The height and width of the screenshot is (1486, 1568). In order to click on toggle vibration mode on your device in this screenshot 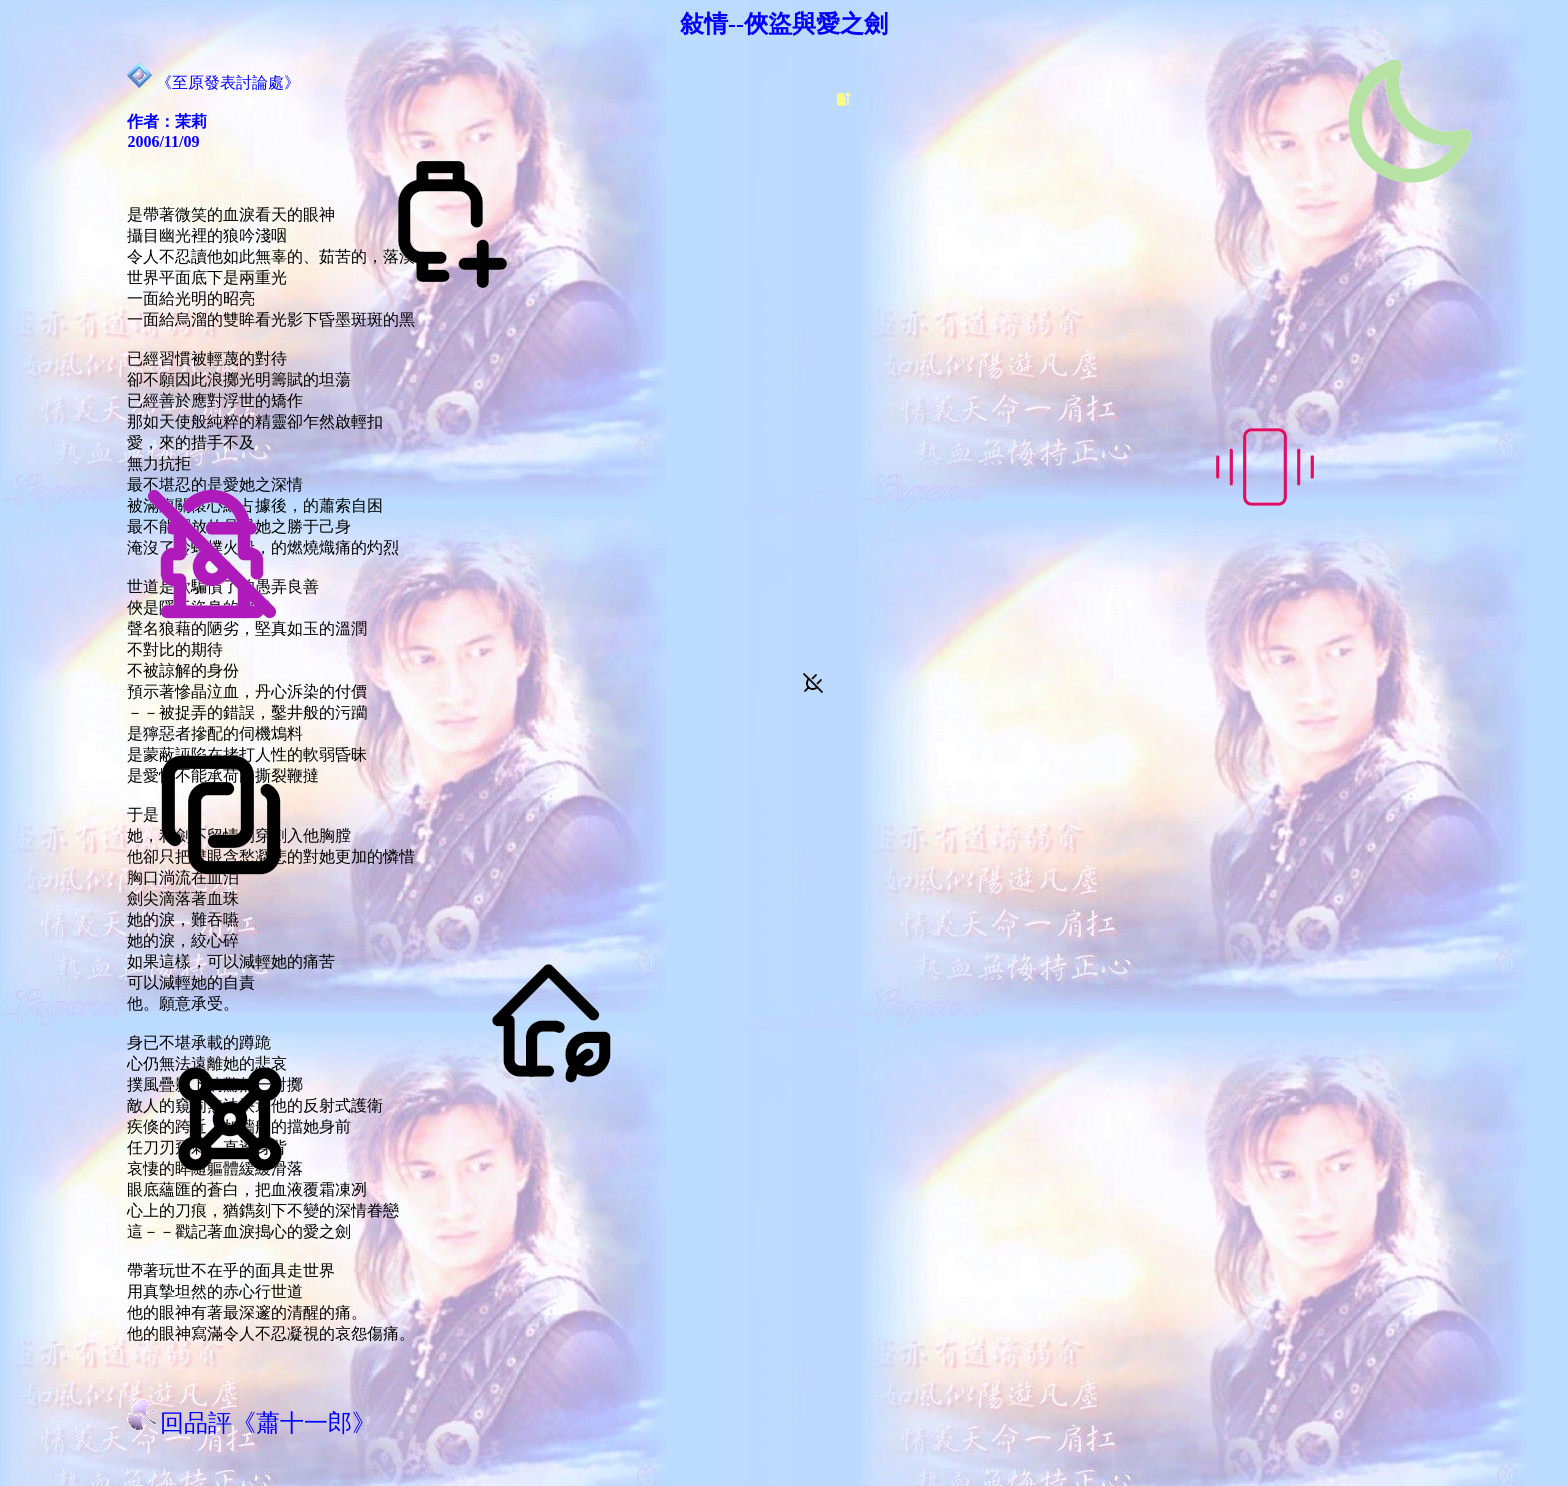, I will do `click(1265, 467)`.